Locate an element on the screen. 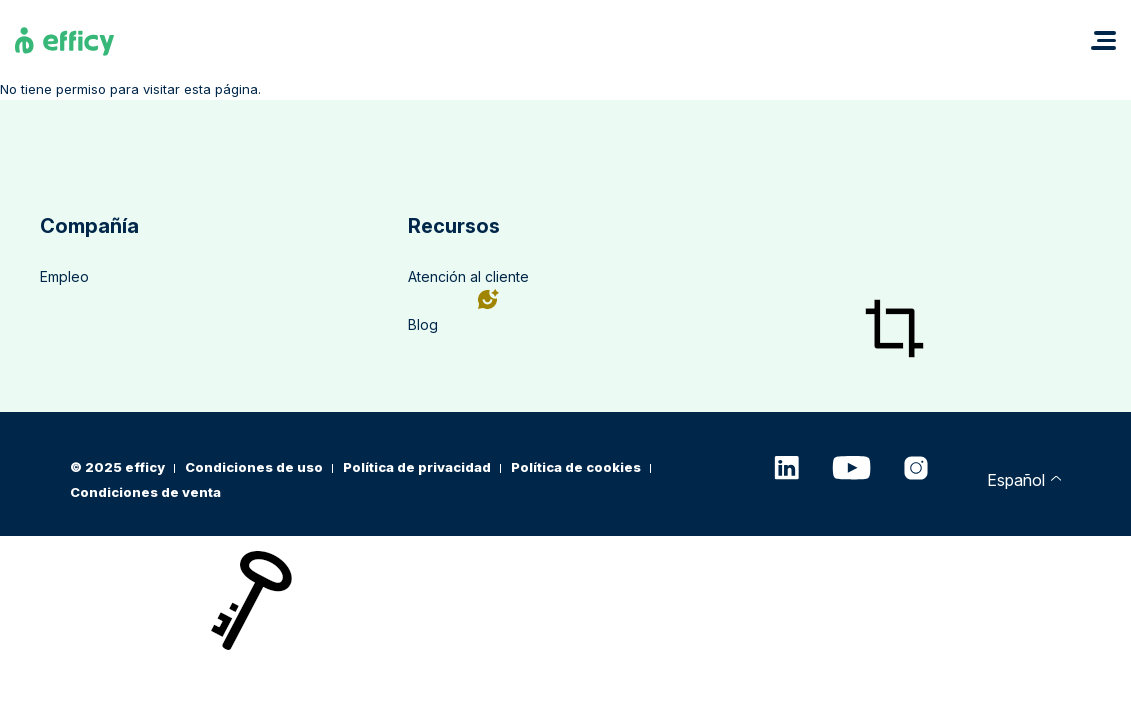  chat with ai assistant is located at coordinates (487, 299).